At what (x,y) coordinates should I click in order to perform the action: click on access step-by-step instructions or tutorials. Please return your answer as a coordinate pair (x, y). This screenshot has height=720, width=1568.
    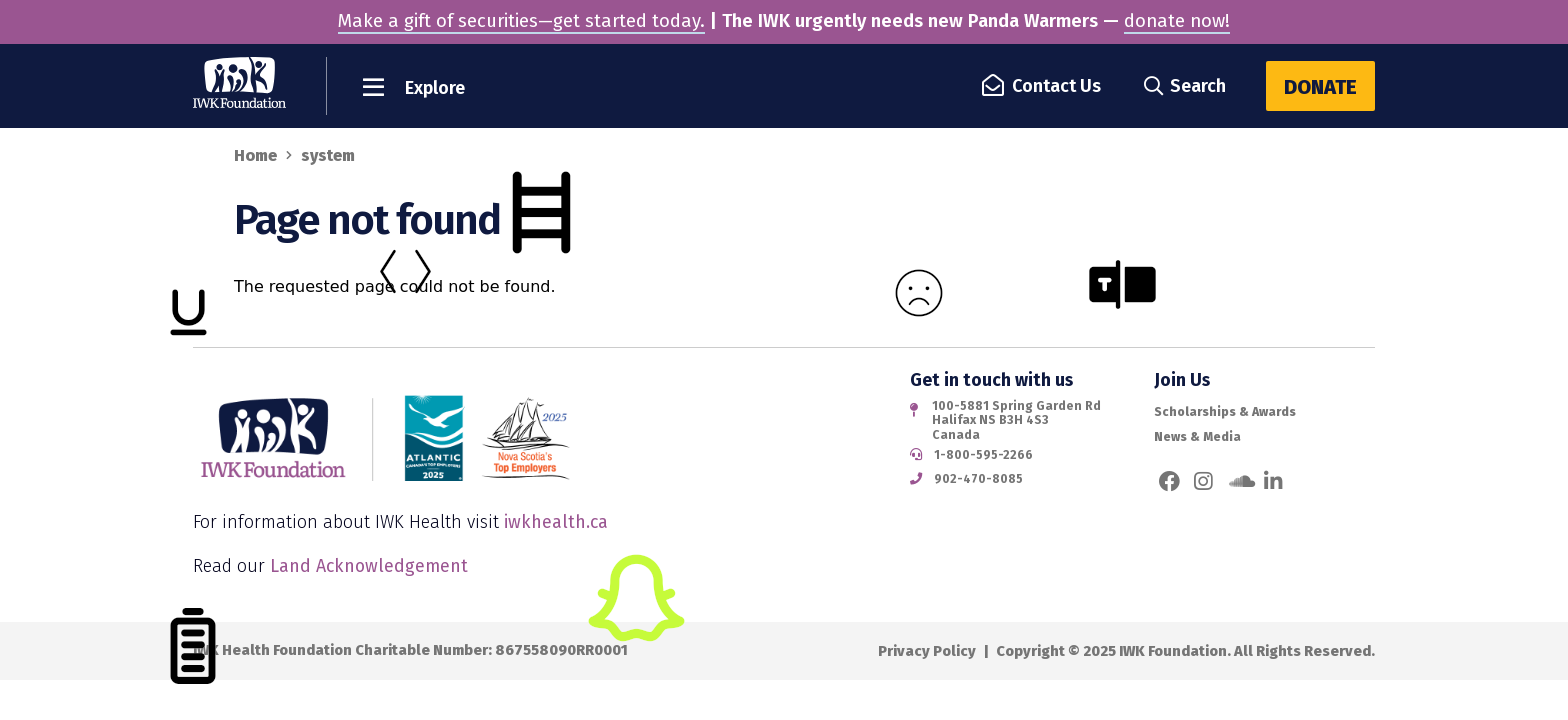
    Looking at the image, I should click on (541, 212).